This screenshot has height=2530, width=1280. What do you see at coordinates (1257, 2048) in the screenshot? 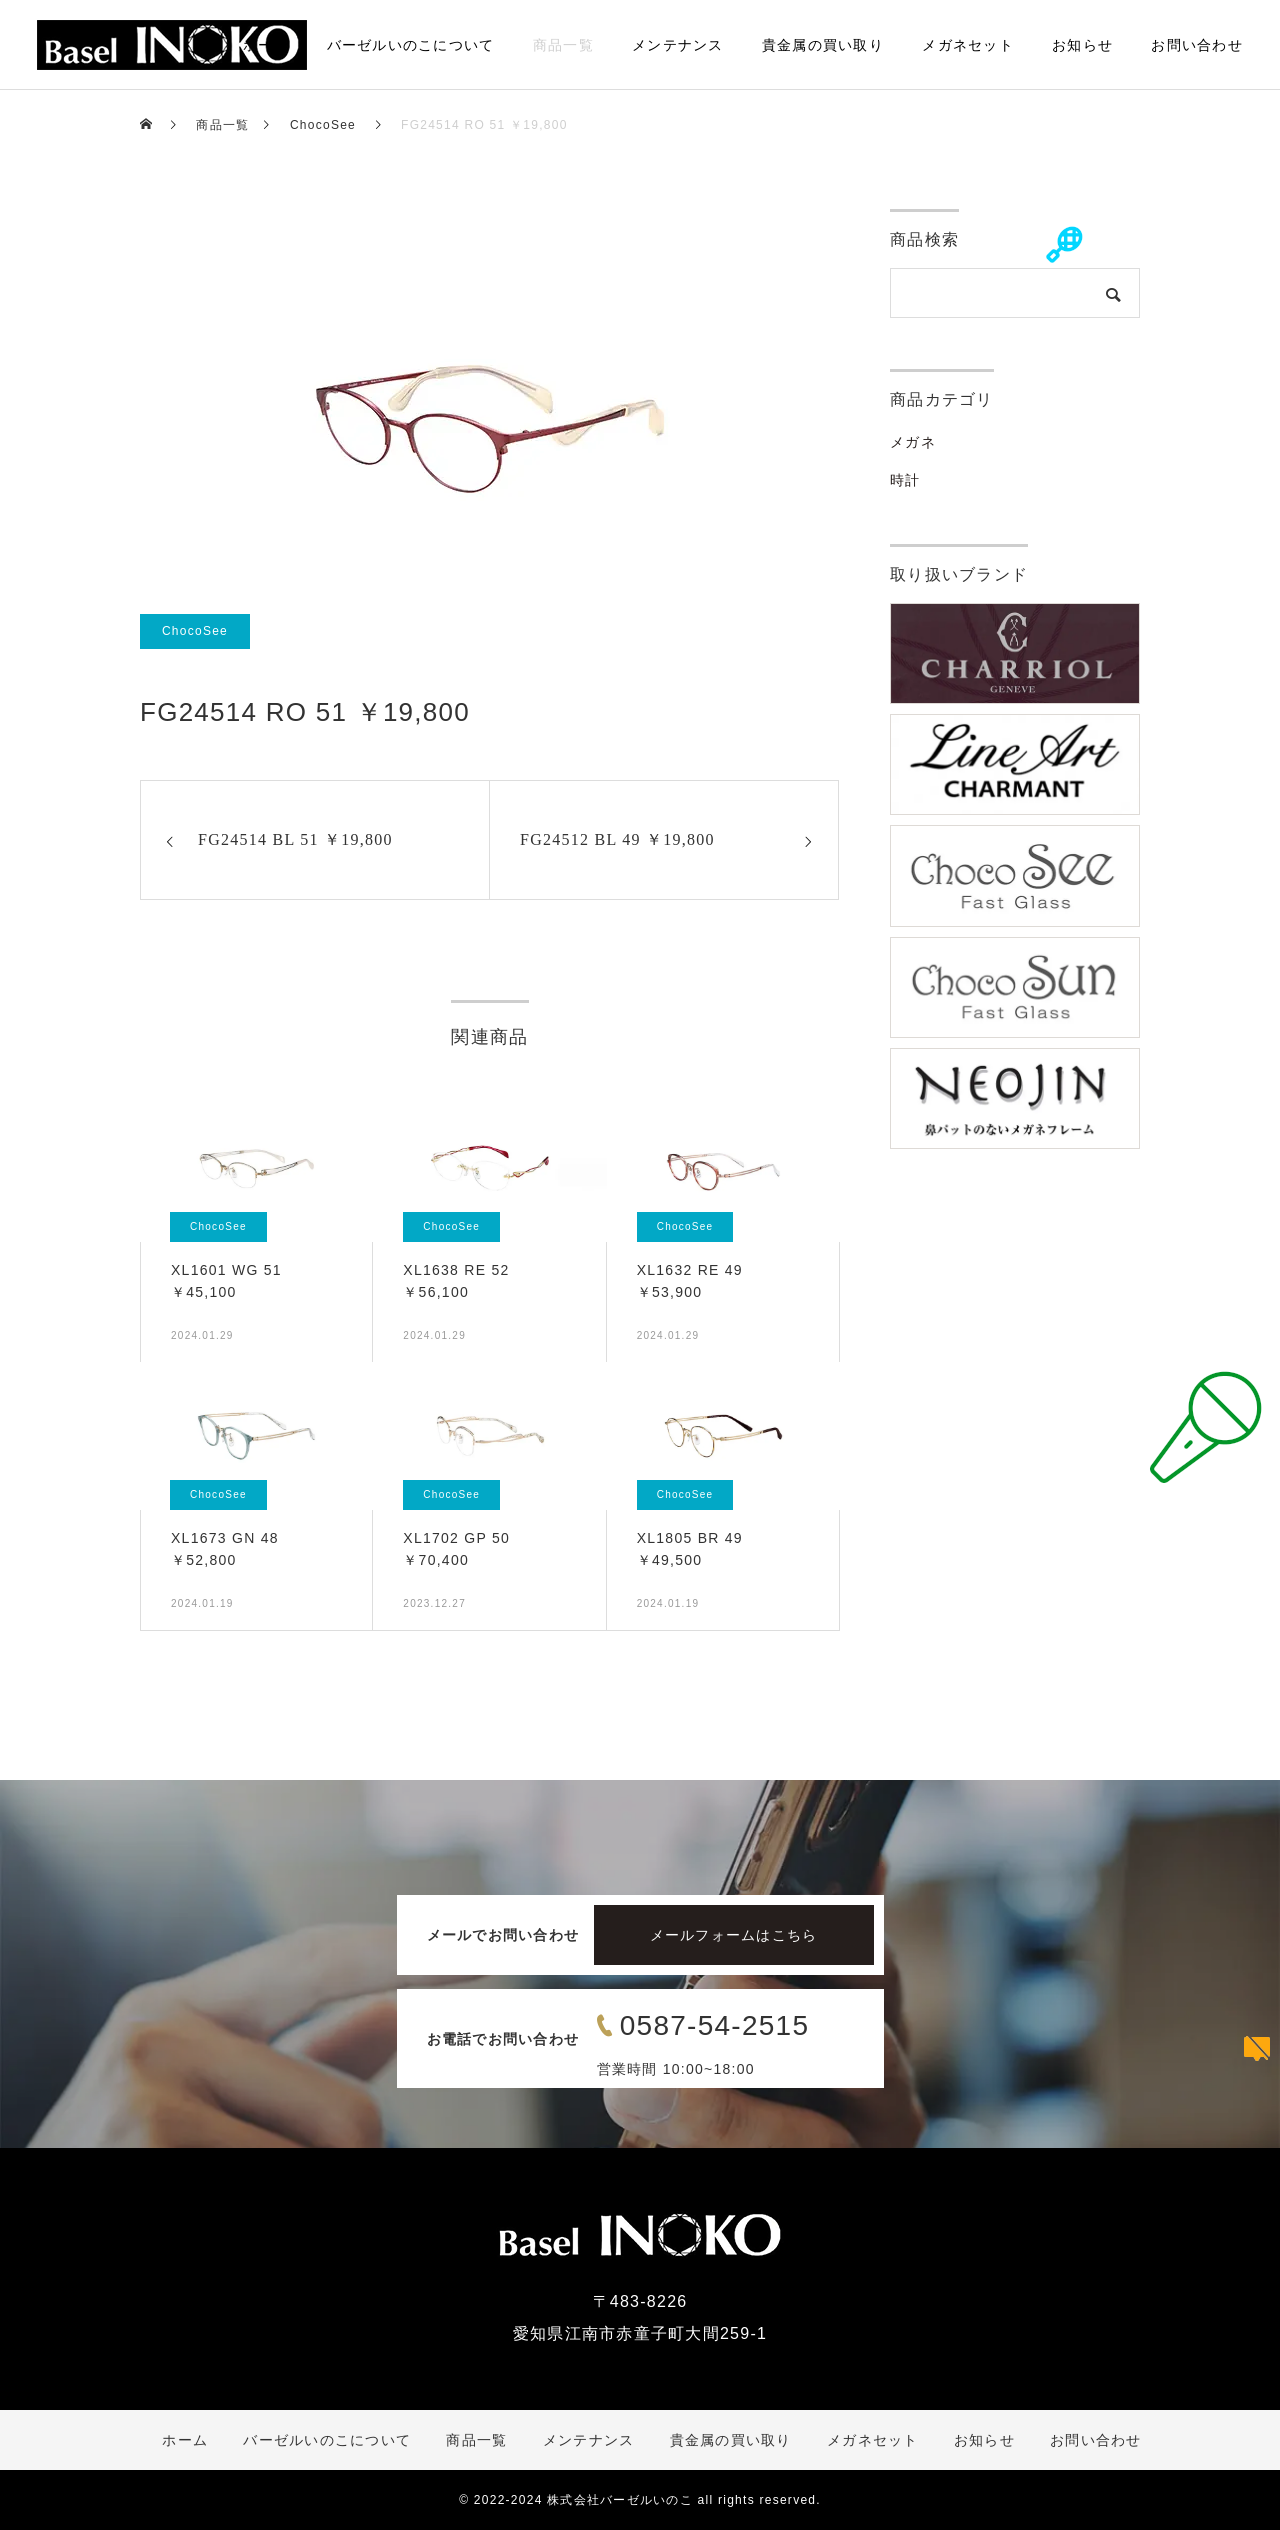
I see `mute or disable chat notifications` at bounding box center [1257, 2048].